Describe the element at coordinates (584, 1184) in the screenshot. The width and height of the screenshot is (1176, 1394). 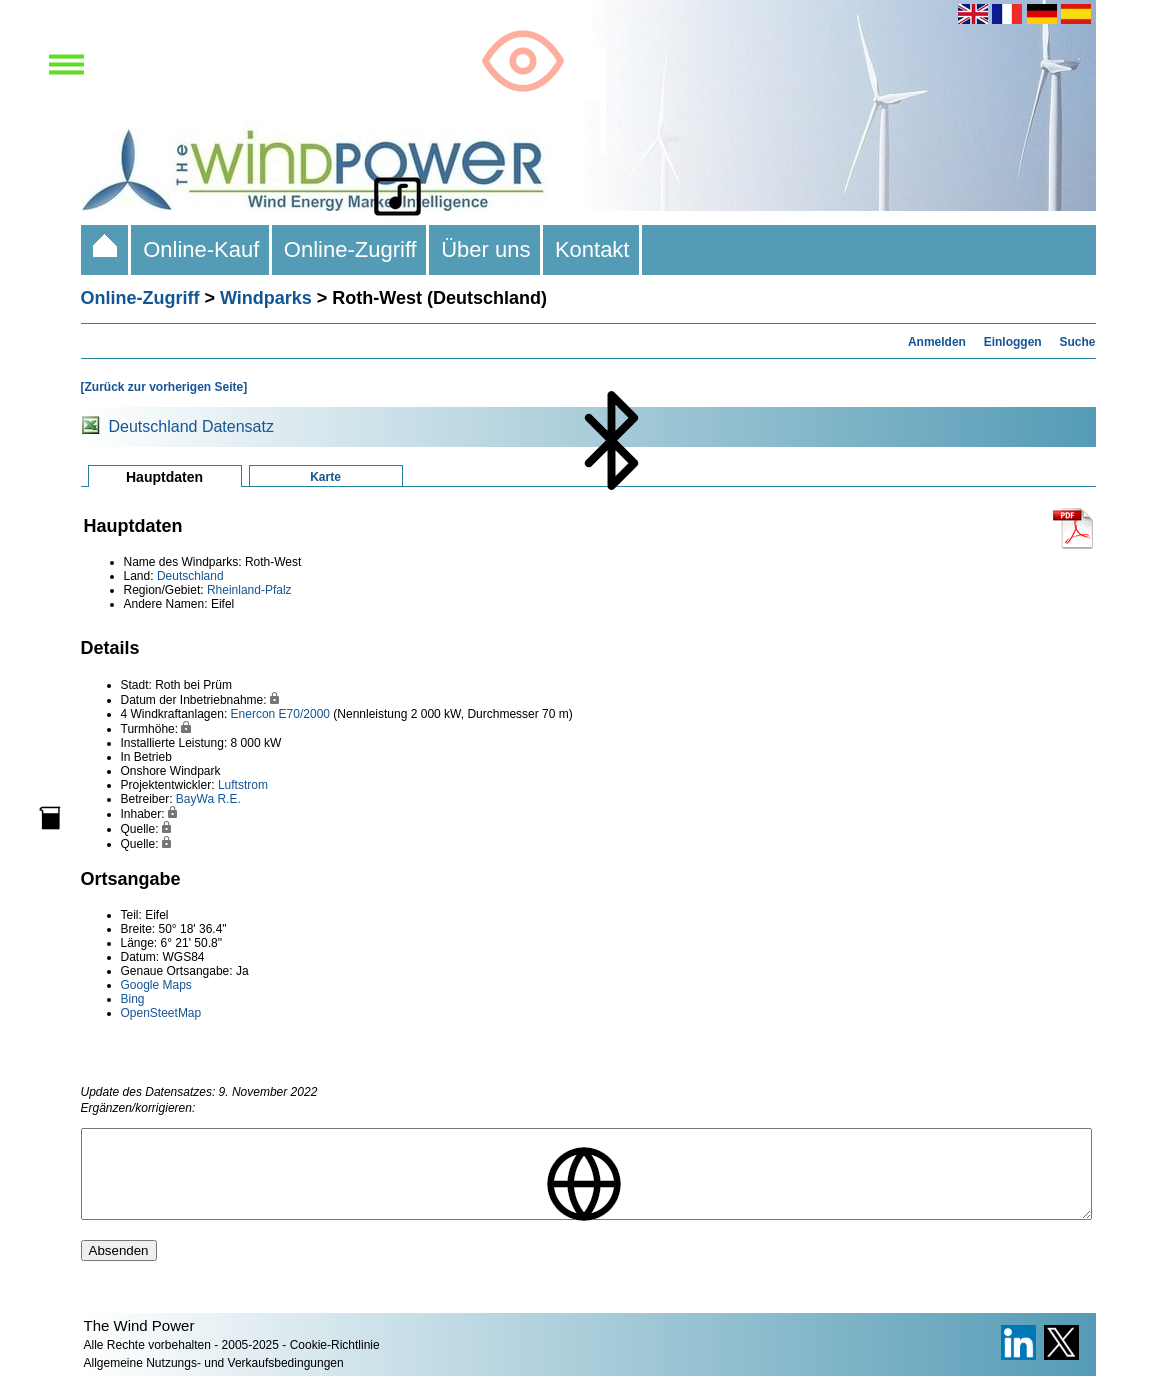
I see `switch to a different language or region` at that location.